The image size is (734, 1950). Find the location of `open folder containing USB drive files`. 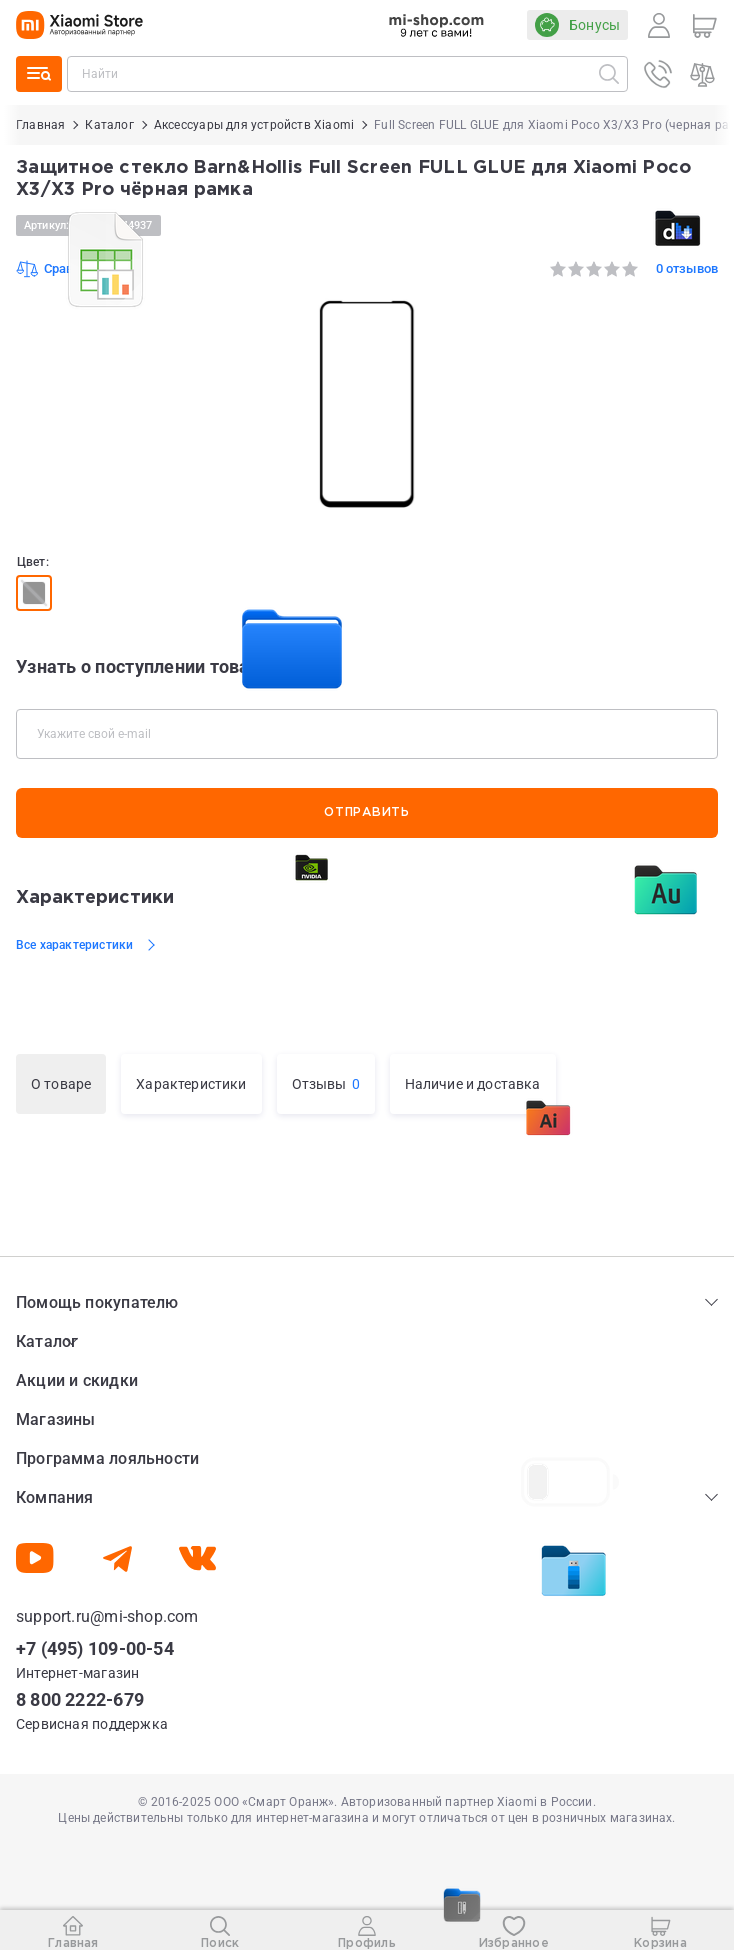

open folder containing USB drive files is located at coordinates (573, 1572).